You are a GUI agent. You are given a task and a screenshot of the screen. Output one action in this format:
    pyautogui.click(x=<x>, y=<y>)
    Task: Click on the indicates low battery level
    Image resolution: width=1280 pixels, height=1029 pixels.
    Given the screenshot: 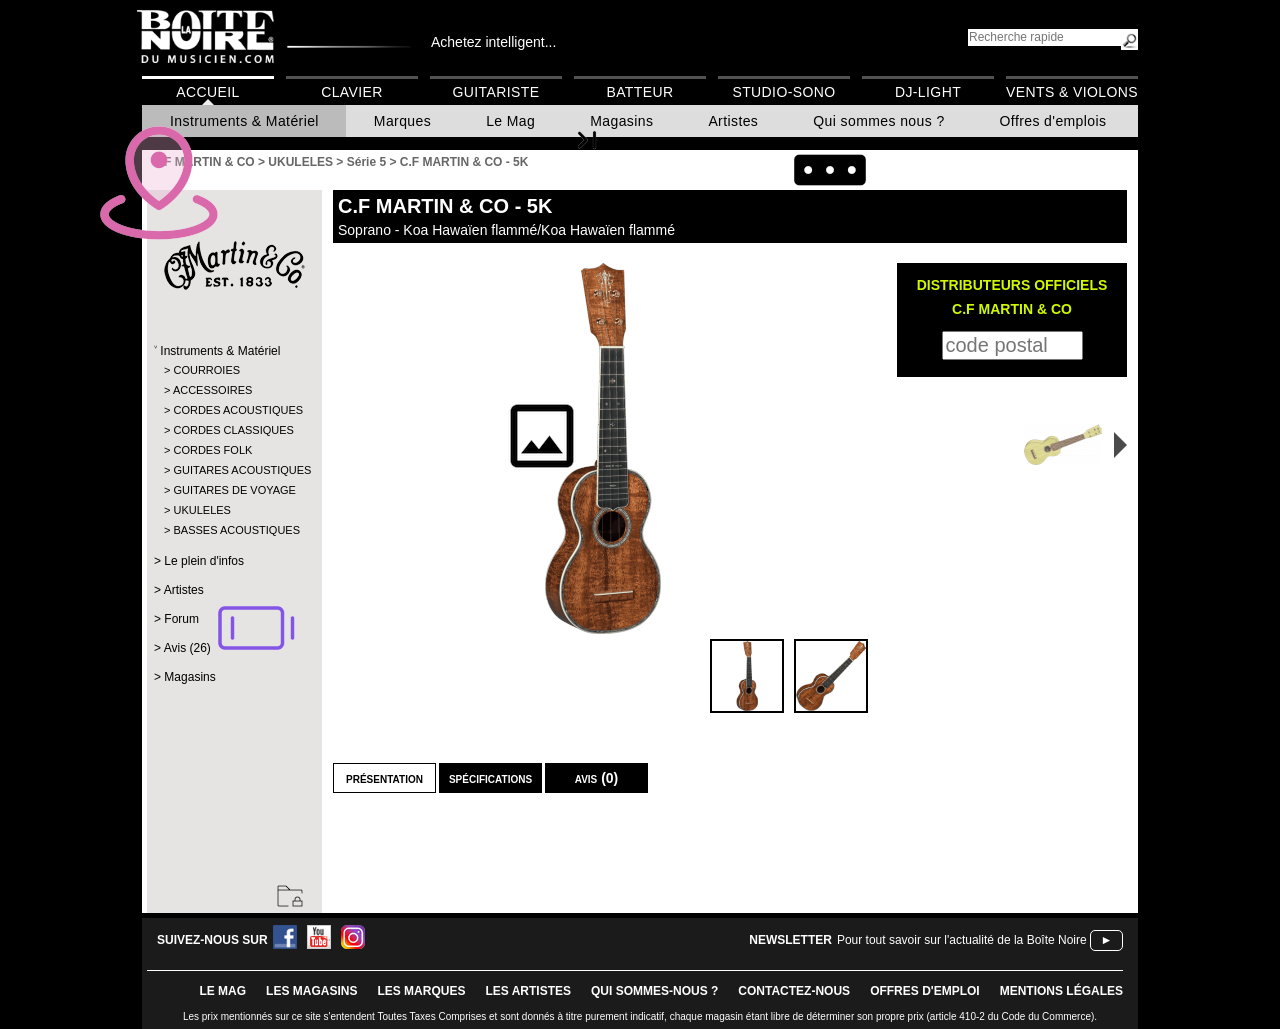 What is the action you would take?
    pyautogui.click(x=255, y=628)
    